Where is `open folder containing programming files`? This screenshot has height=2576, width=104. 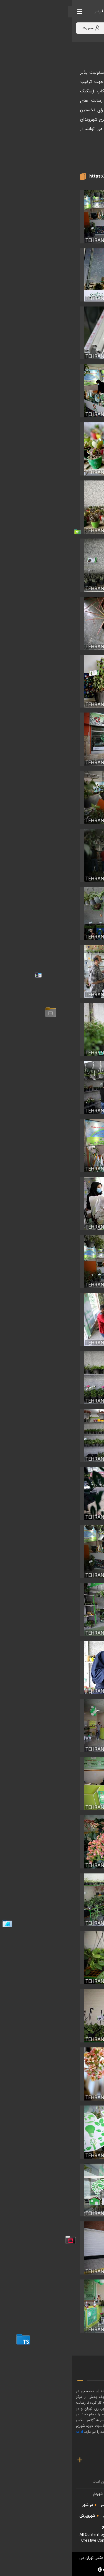 open folder containing programming files is located at coordinates (38, 975).